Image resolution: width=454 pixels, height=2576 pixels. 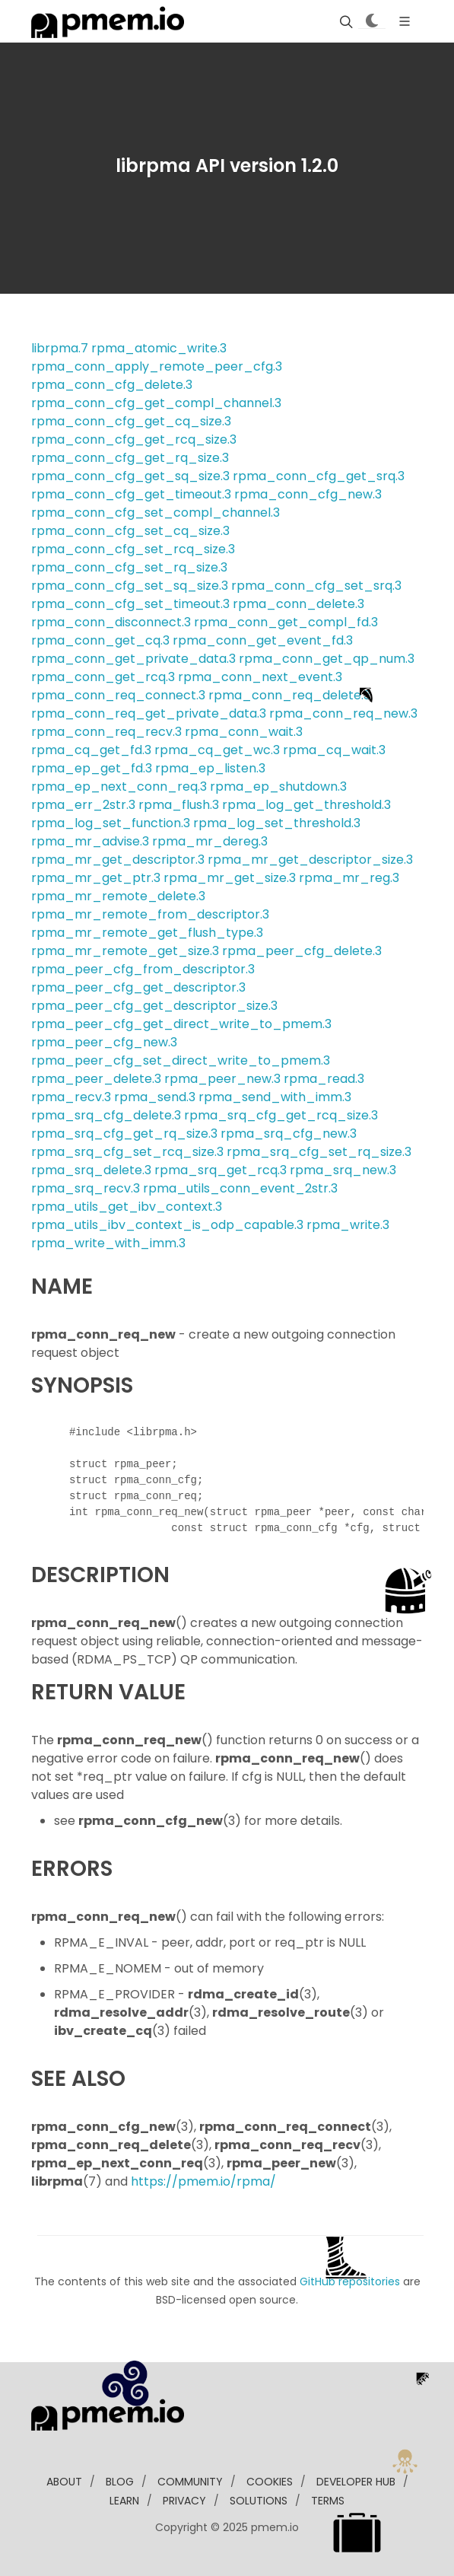 What do you see at coordinates (125, 2383) in the screenshot?
I see `decorative celtic or triskele symbol element` at bounding box center [125, 2383].